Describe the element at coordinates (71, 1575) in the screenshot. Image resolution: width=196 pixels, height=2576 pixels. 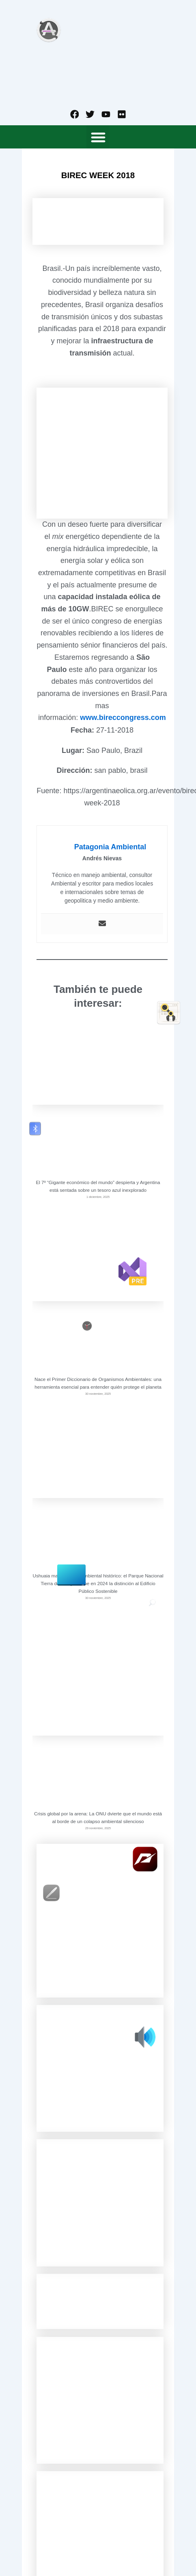
I see `view desktop or return to home screen` at that location.